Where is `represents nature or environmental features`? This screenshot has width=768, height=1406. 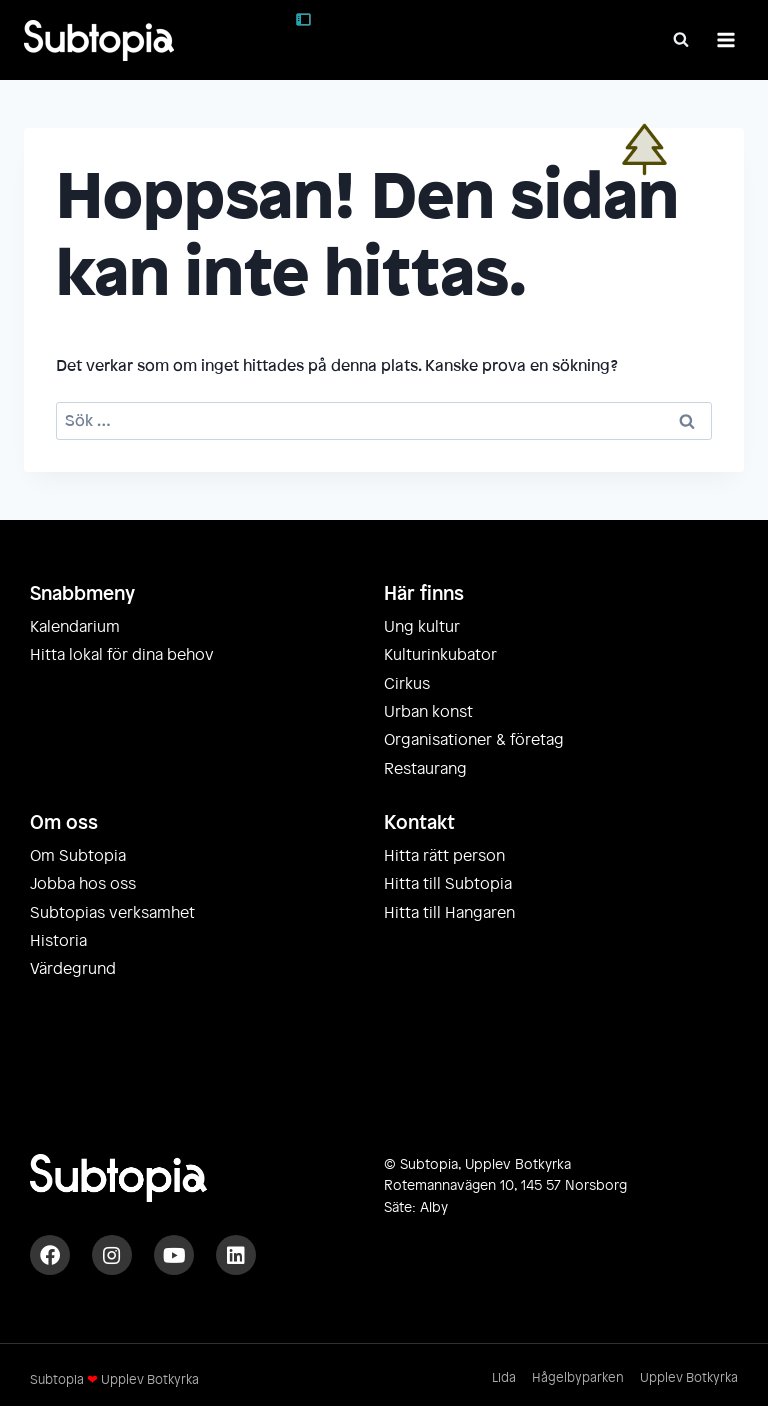
represents nature or environmental features is located at coordinates (644, 149).